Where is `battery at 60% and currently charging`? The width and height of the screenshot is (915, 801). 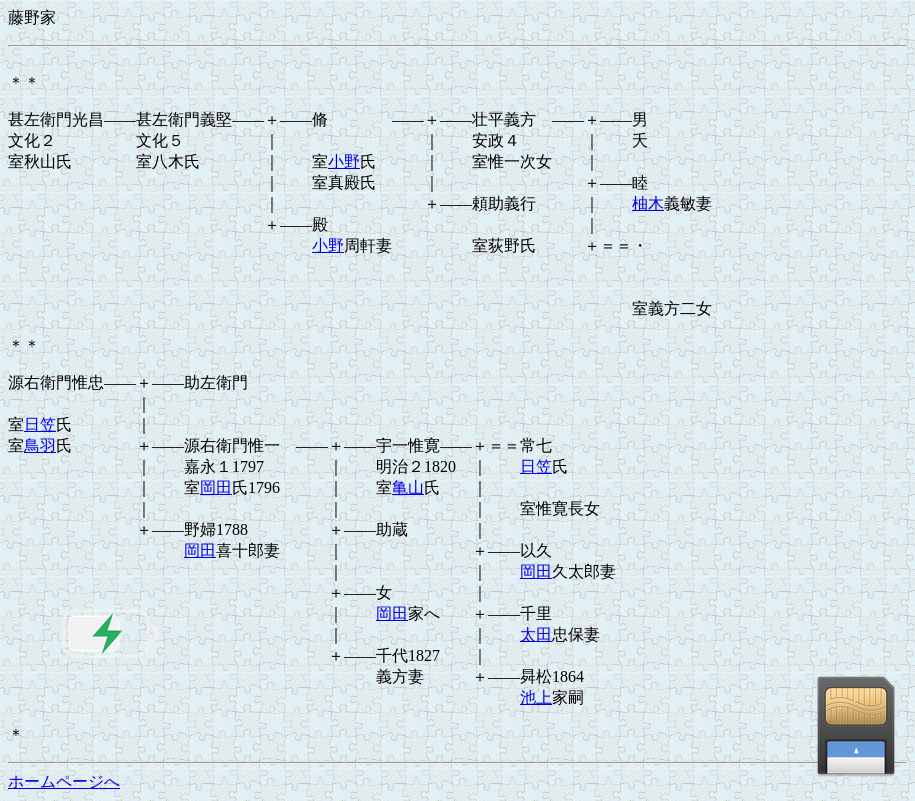
battery at 60% and currently charging is located at coordinates (110, 633).